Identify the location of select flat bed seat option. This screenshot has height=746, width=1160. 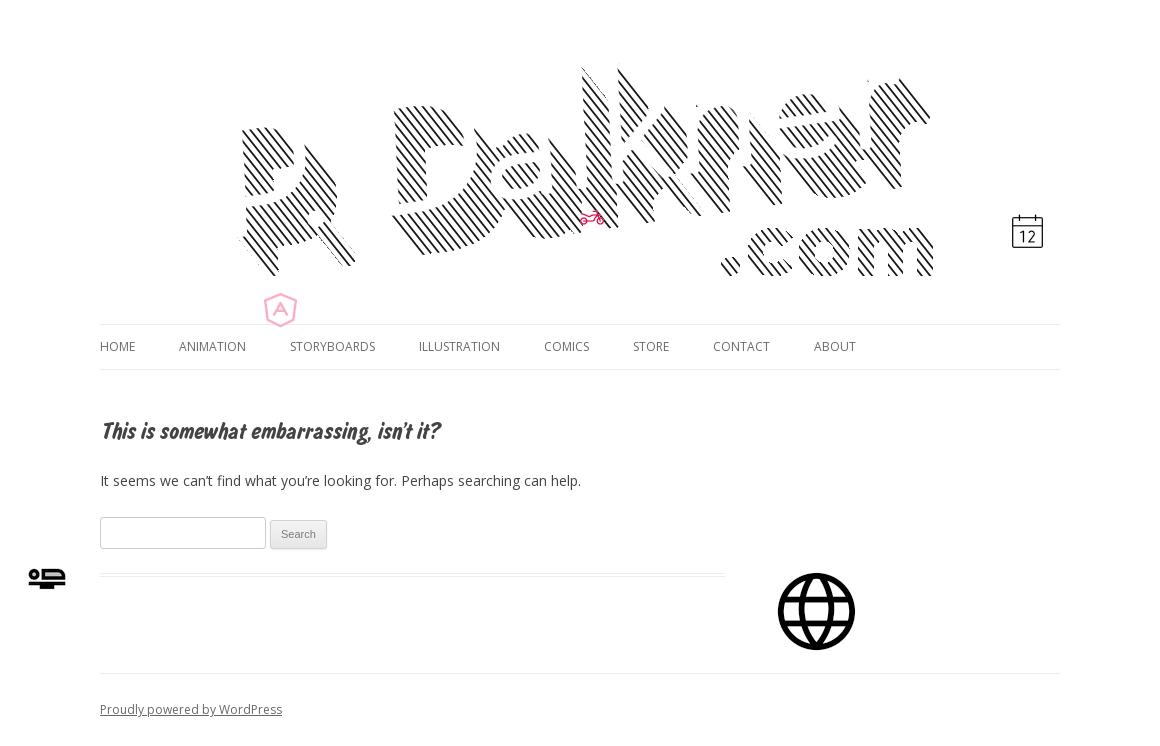
(47, 578).